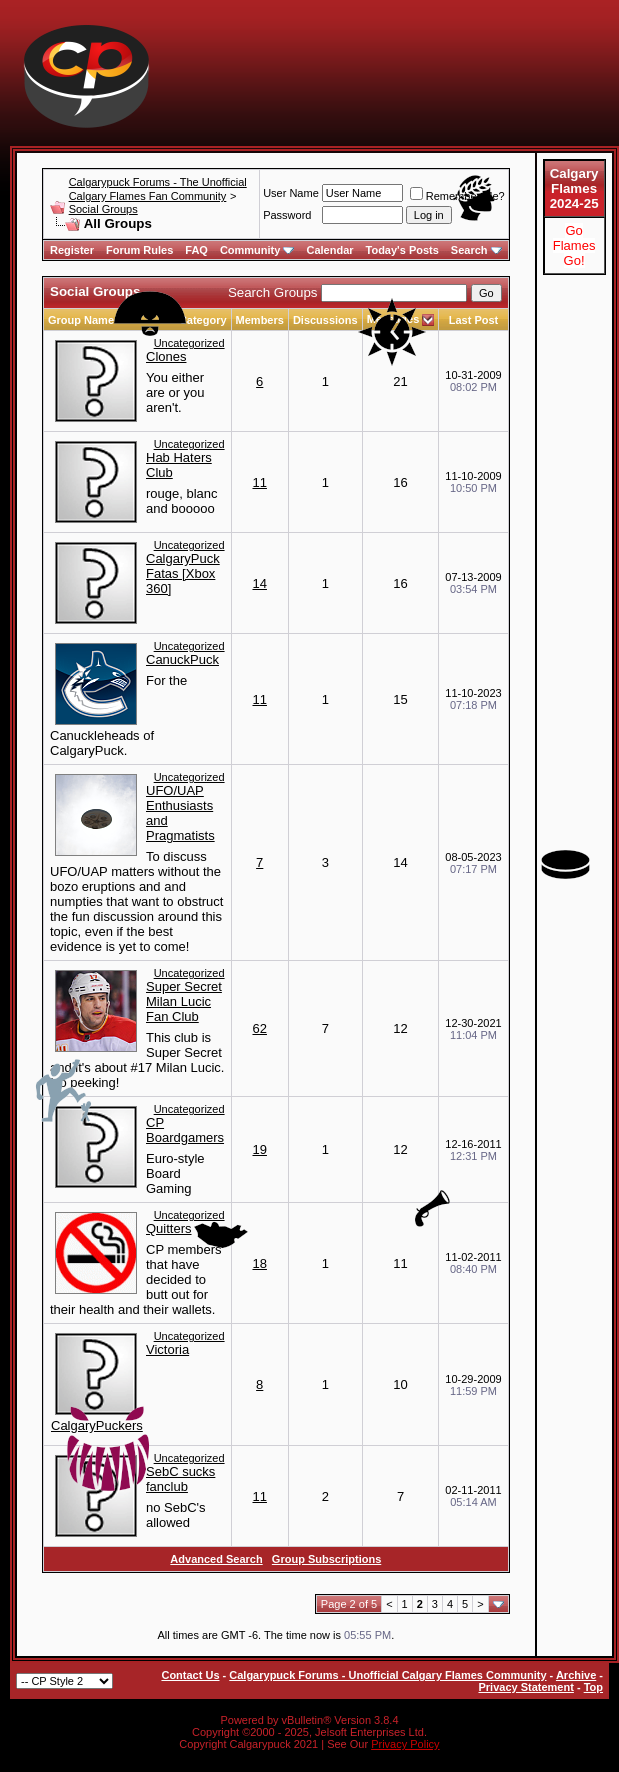 The width and height of the screenshot is (619, 1772). Describe the element at coordinates (221, 1235) in the screenshot. I see `select mongolia as your country or region` at that location.